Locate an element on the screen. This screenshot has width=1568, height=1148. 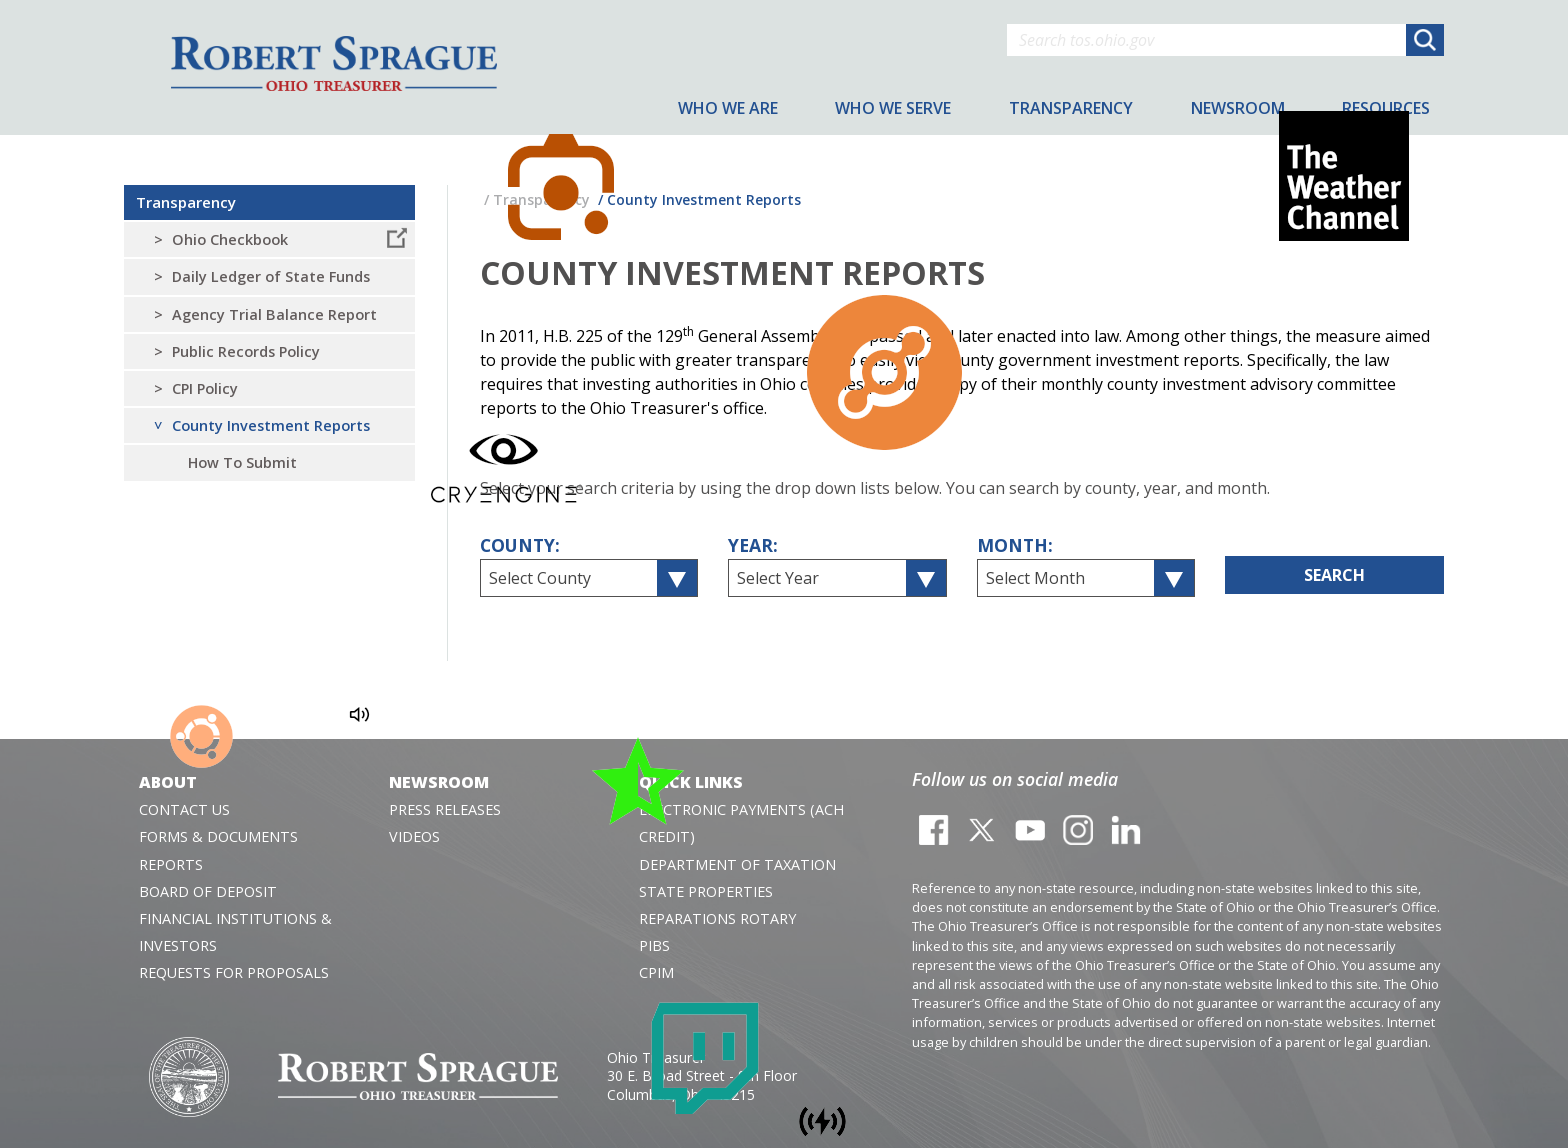
increase audio volume is located at coordinates (359, 714).